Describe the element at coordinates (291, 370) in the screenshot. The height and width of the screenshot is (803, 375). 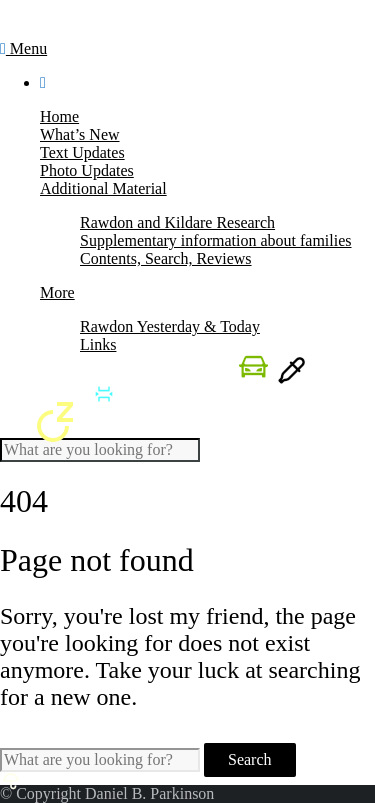
I see `select a color from the screen` at that location.